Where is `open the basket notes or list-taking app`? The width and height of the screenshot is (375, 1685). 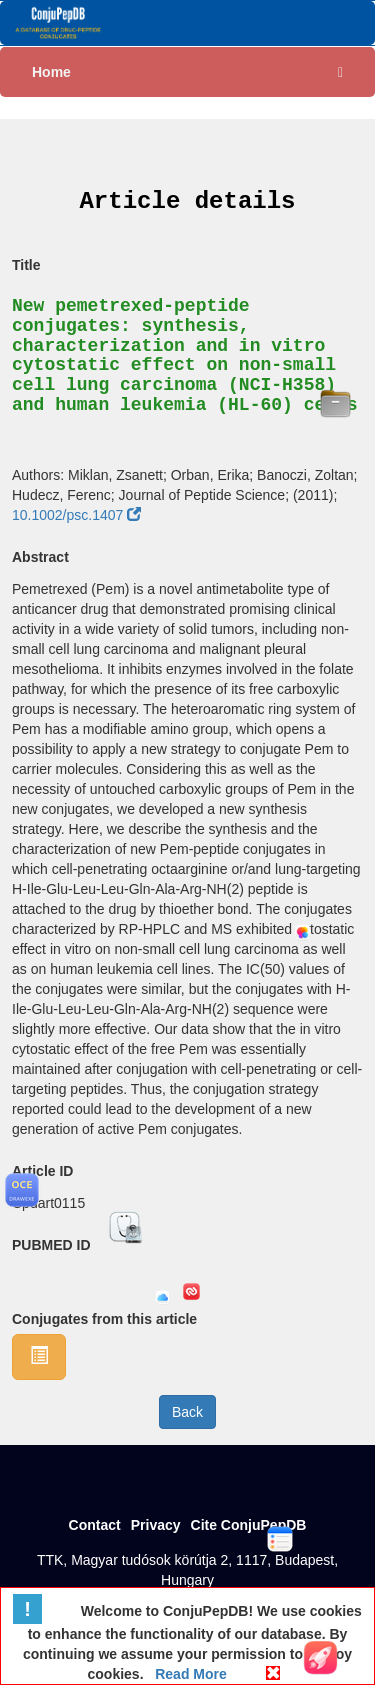 open the basket notes or list-taking app is located at coordinates (280, 1539).